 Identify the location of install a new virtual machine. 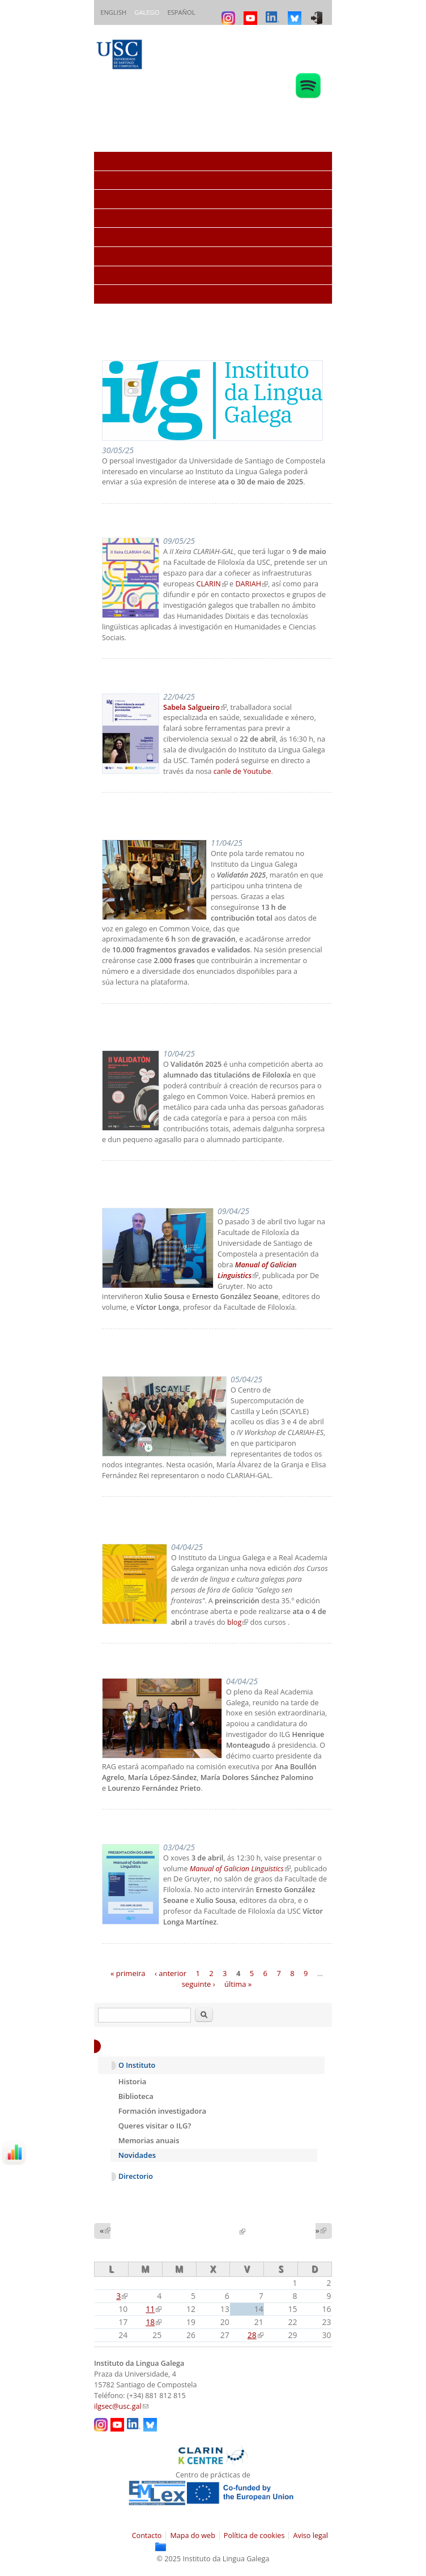
(144, 1444).